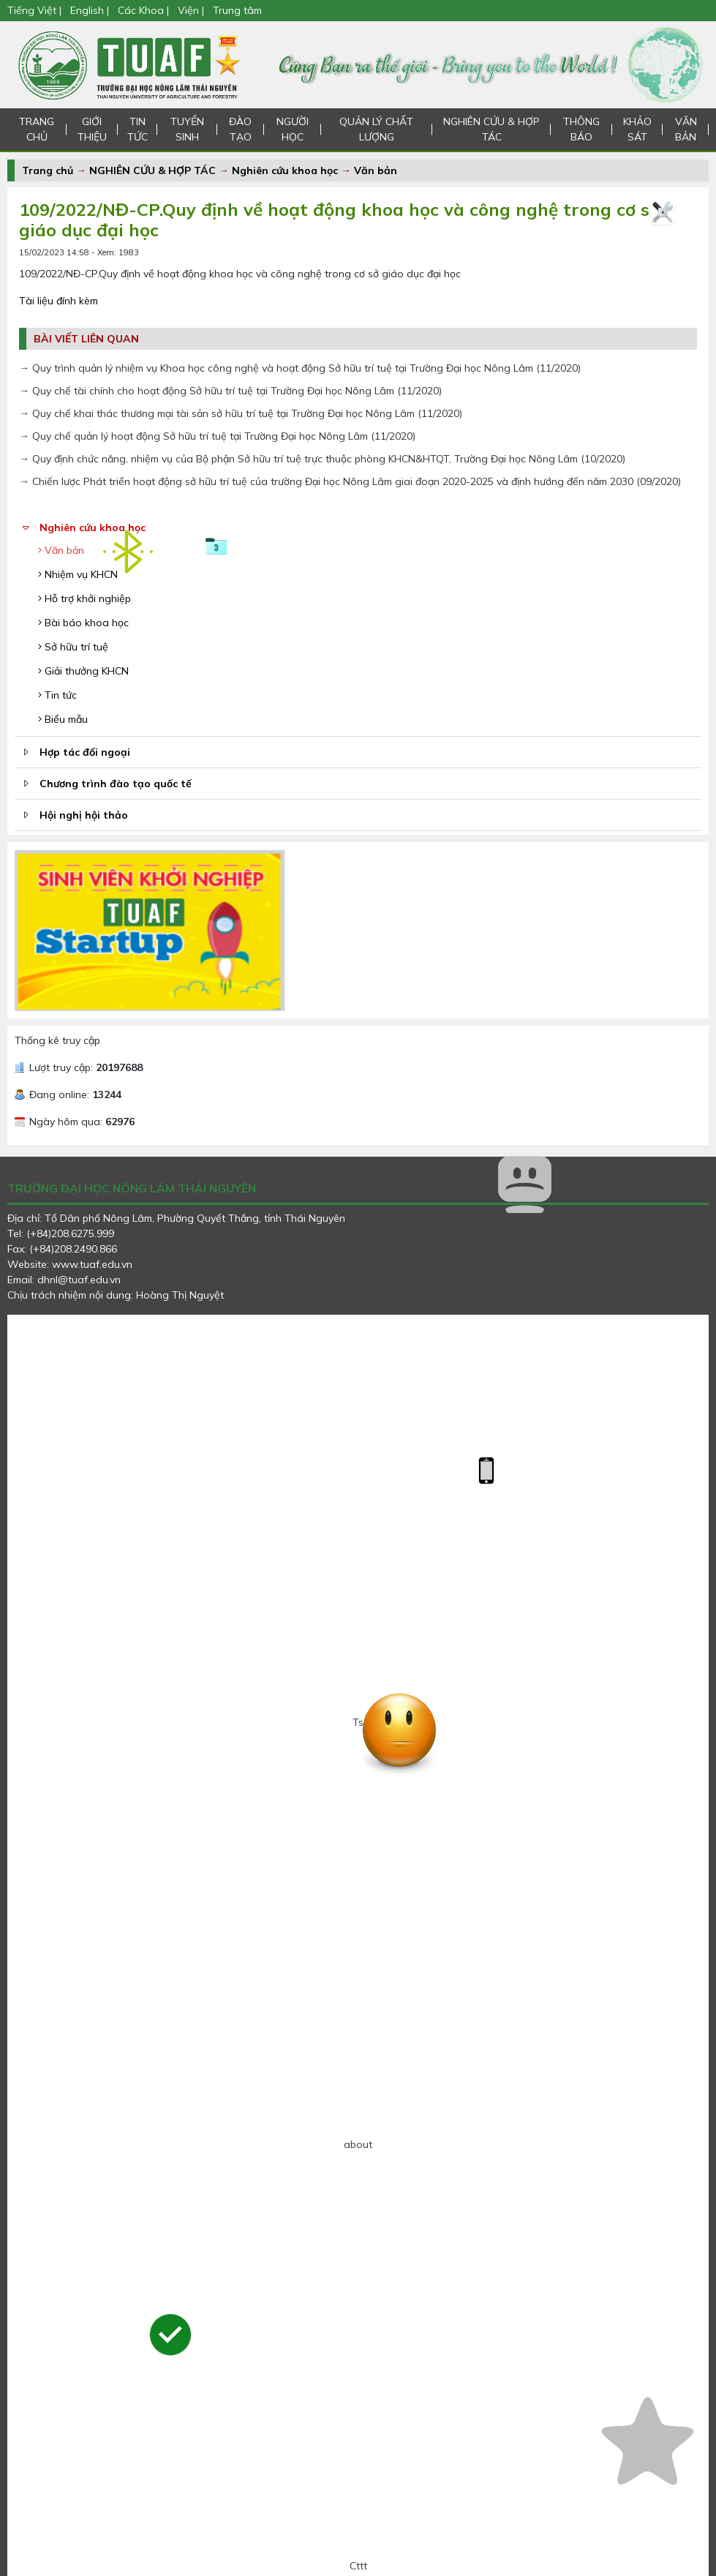 This screenshot has width=716, height=2576. Describe the element at coordinates (486, 1471) in the screenshot. I see `view connected iPhone device` at that location.